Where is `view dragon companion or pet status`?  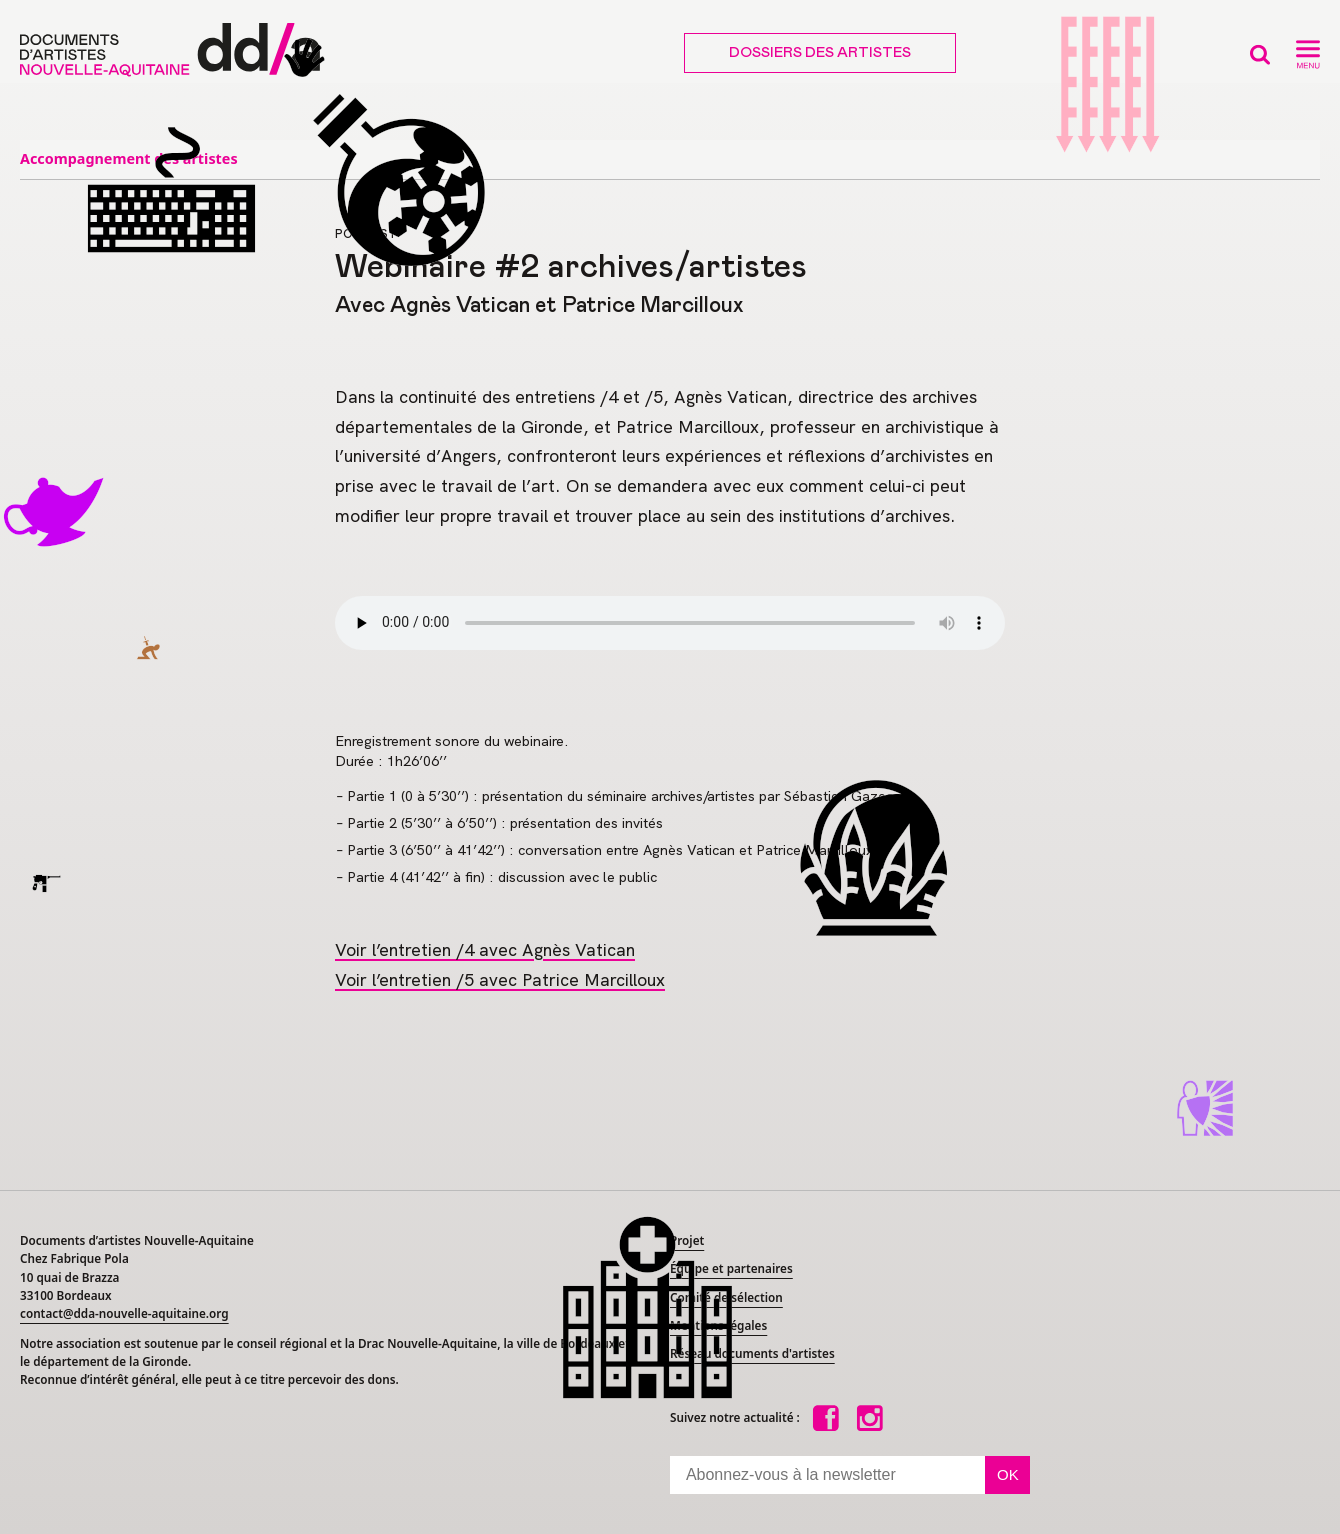 view dragon companion or pet status is located at coordinates (876, 854).